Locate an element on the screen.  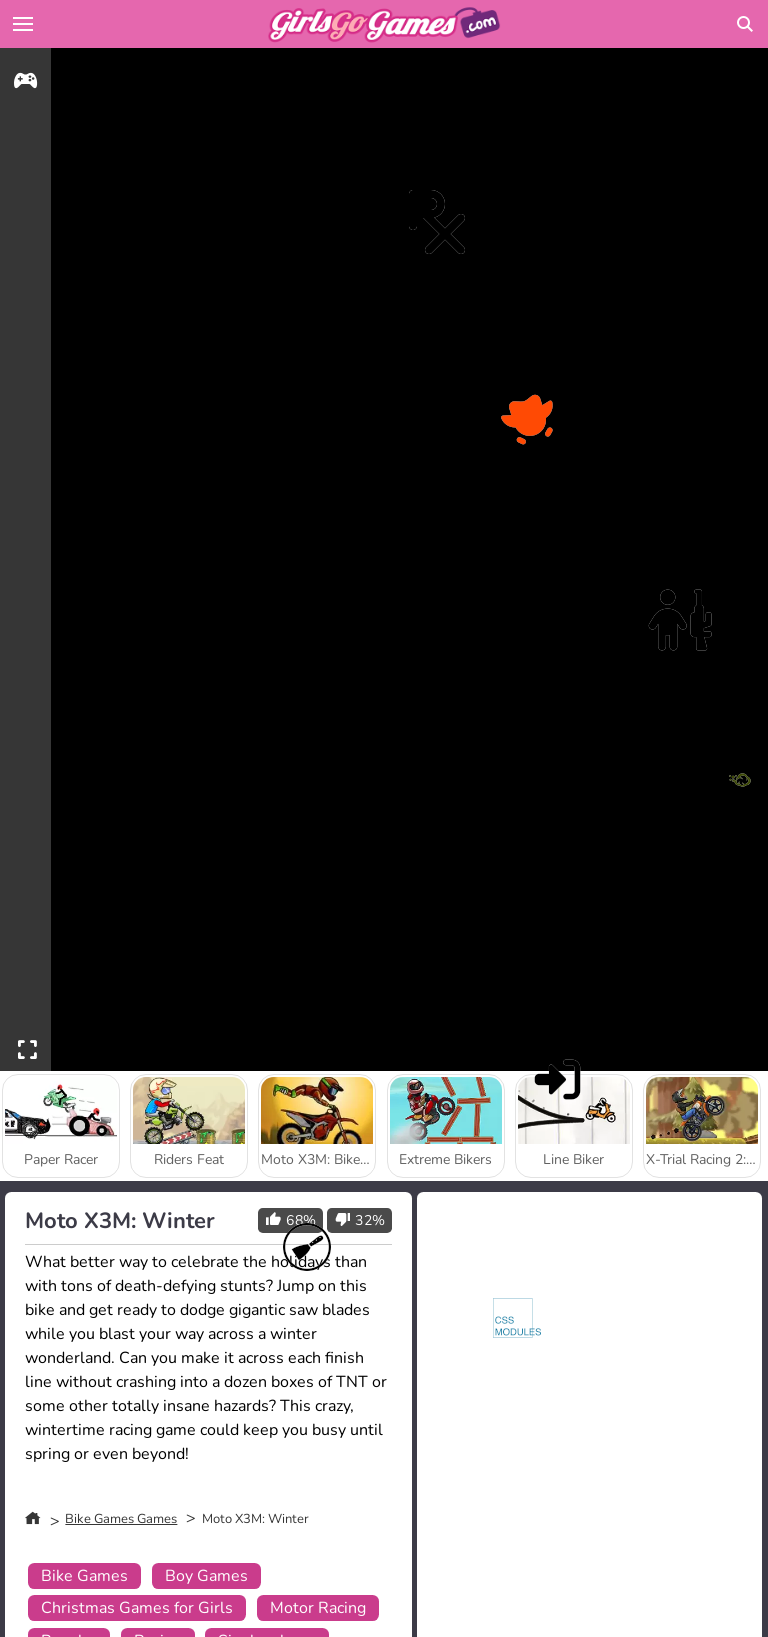
log in to your account is located at coordinates (557, 1079).